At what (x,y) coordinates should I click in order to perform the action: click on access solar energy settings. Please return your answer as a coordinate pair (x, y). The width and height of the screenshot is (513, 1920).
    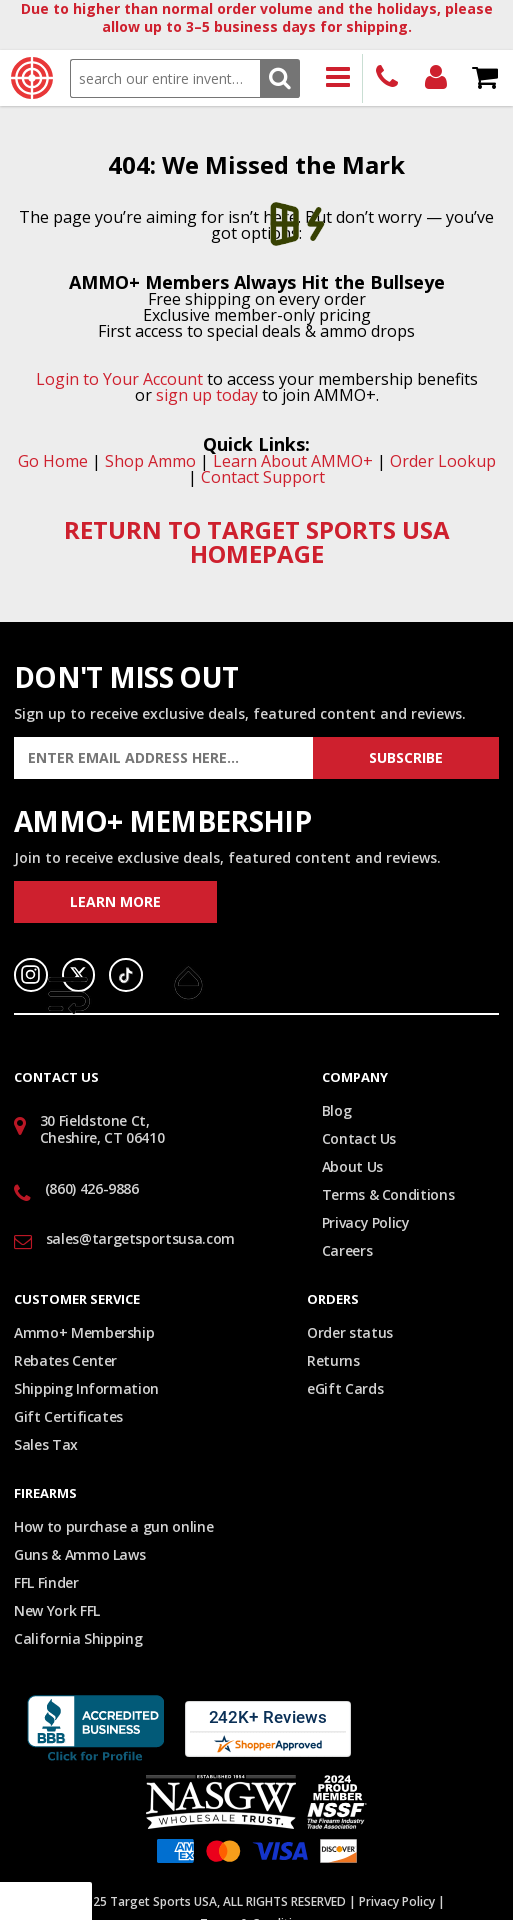
    Looking at the image, I should click on (296, 224).